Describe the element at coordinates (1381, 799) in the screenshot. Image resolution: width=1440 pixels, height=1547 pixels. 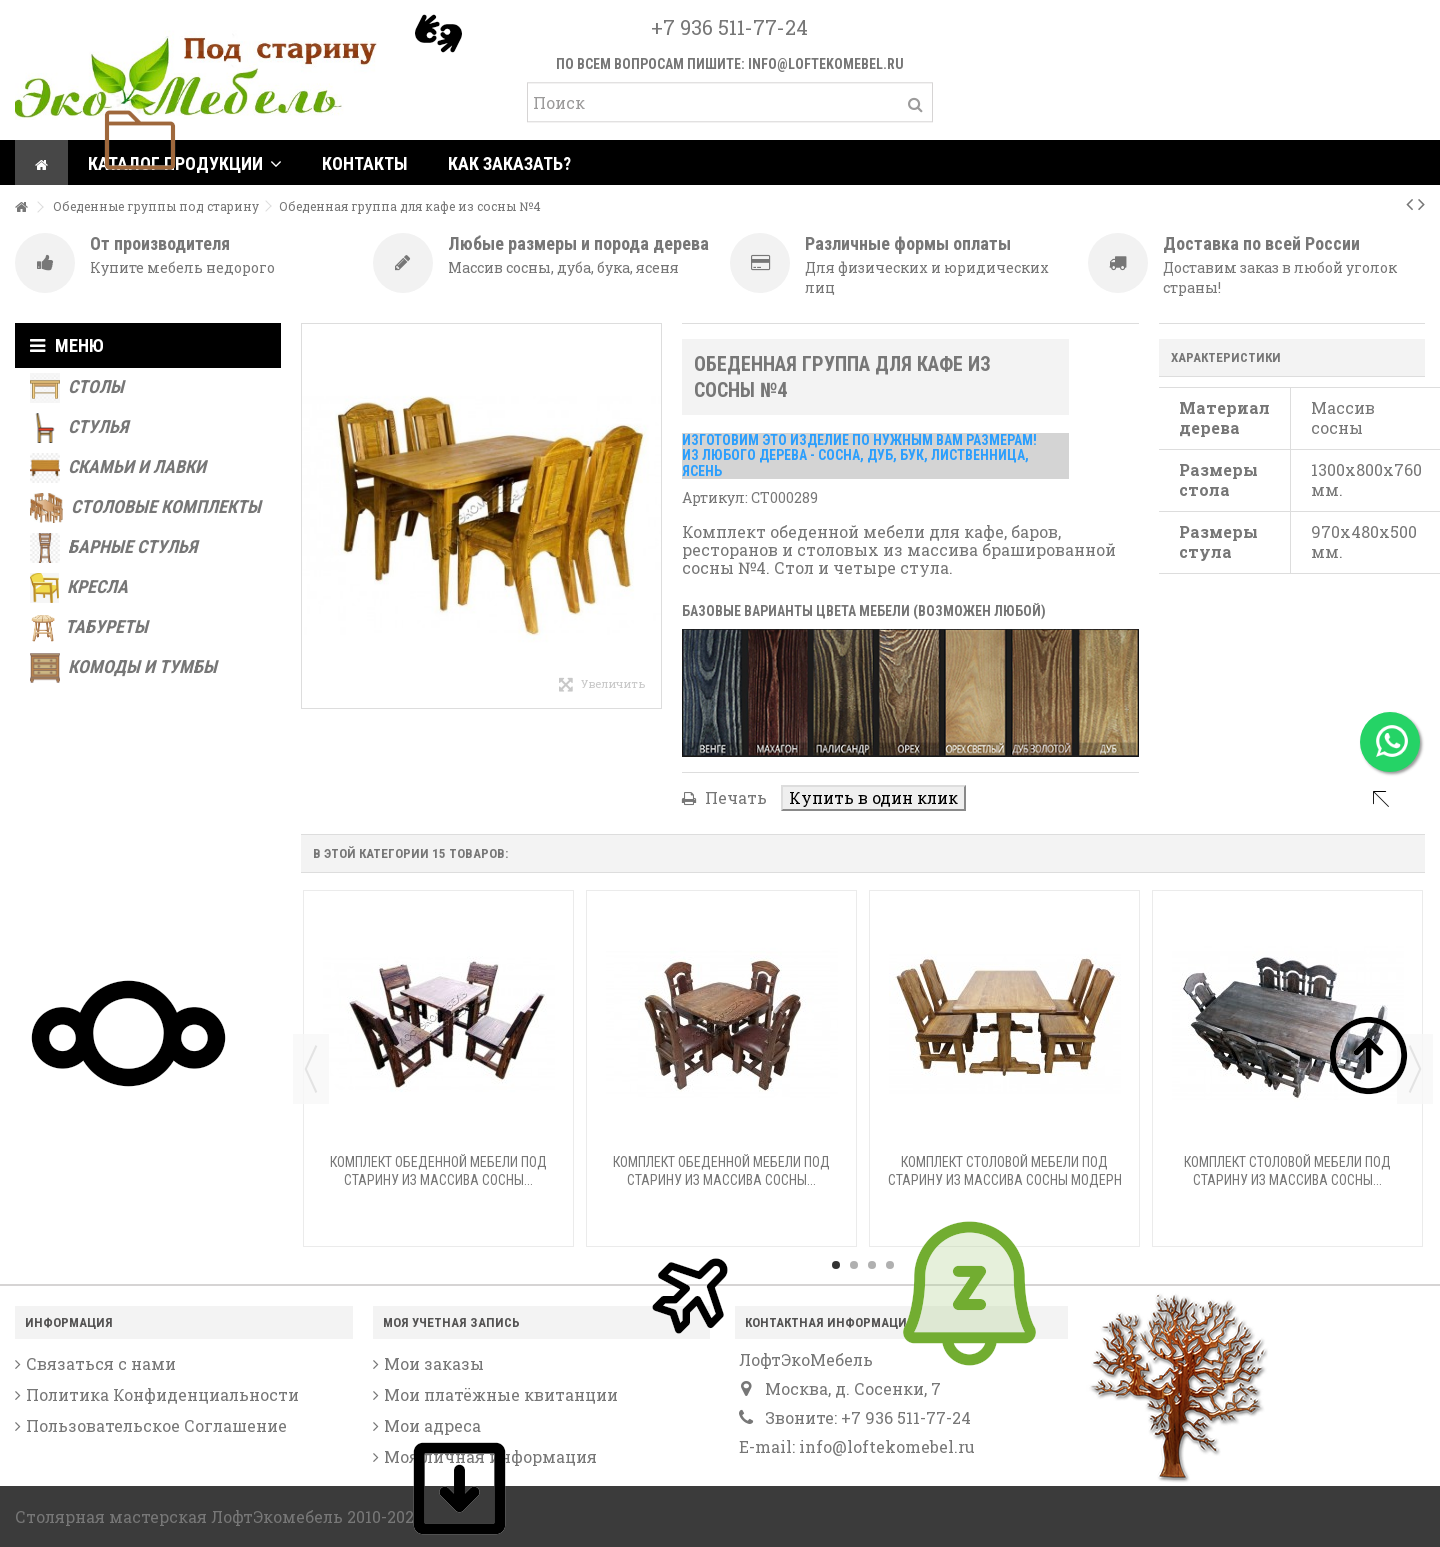
I see `navigate back to previous screen` at that location.